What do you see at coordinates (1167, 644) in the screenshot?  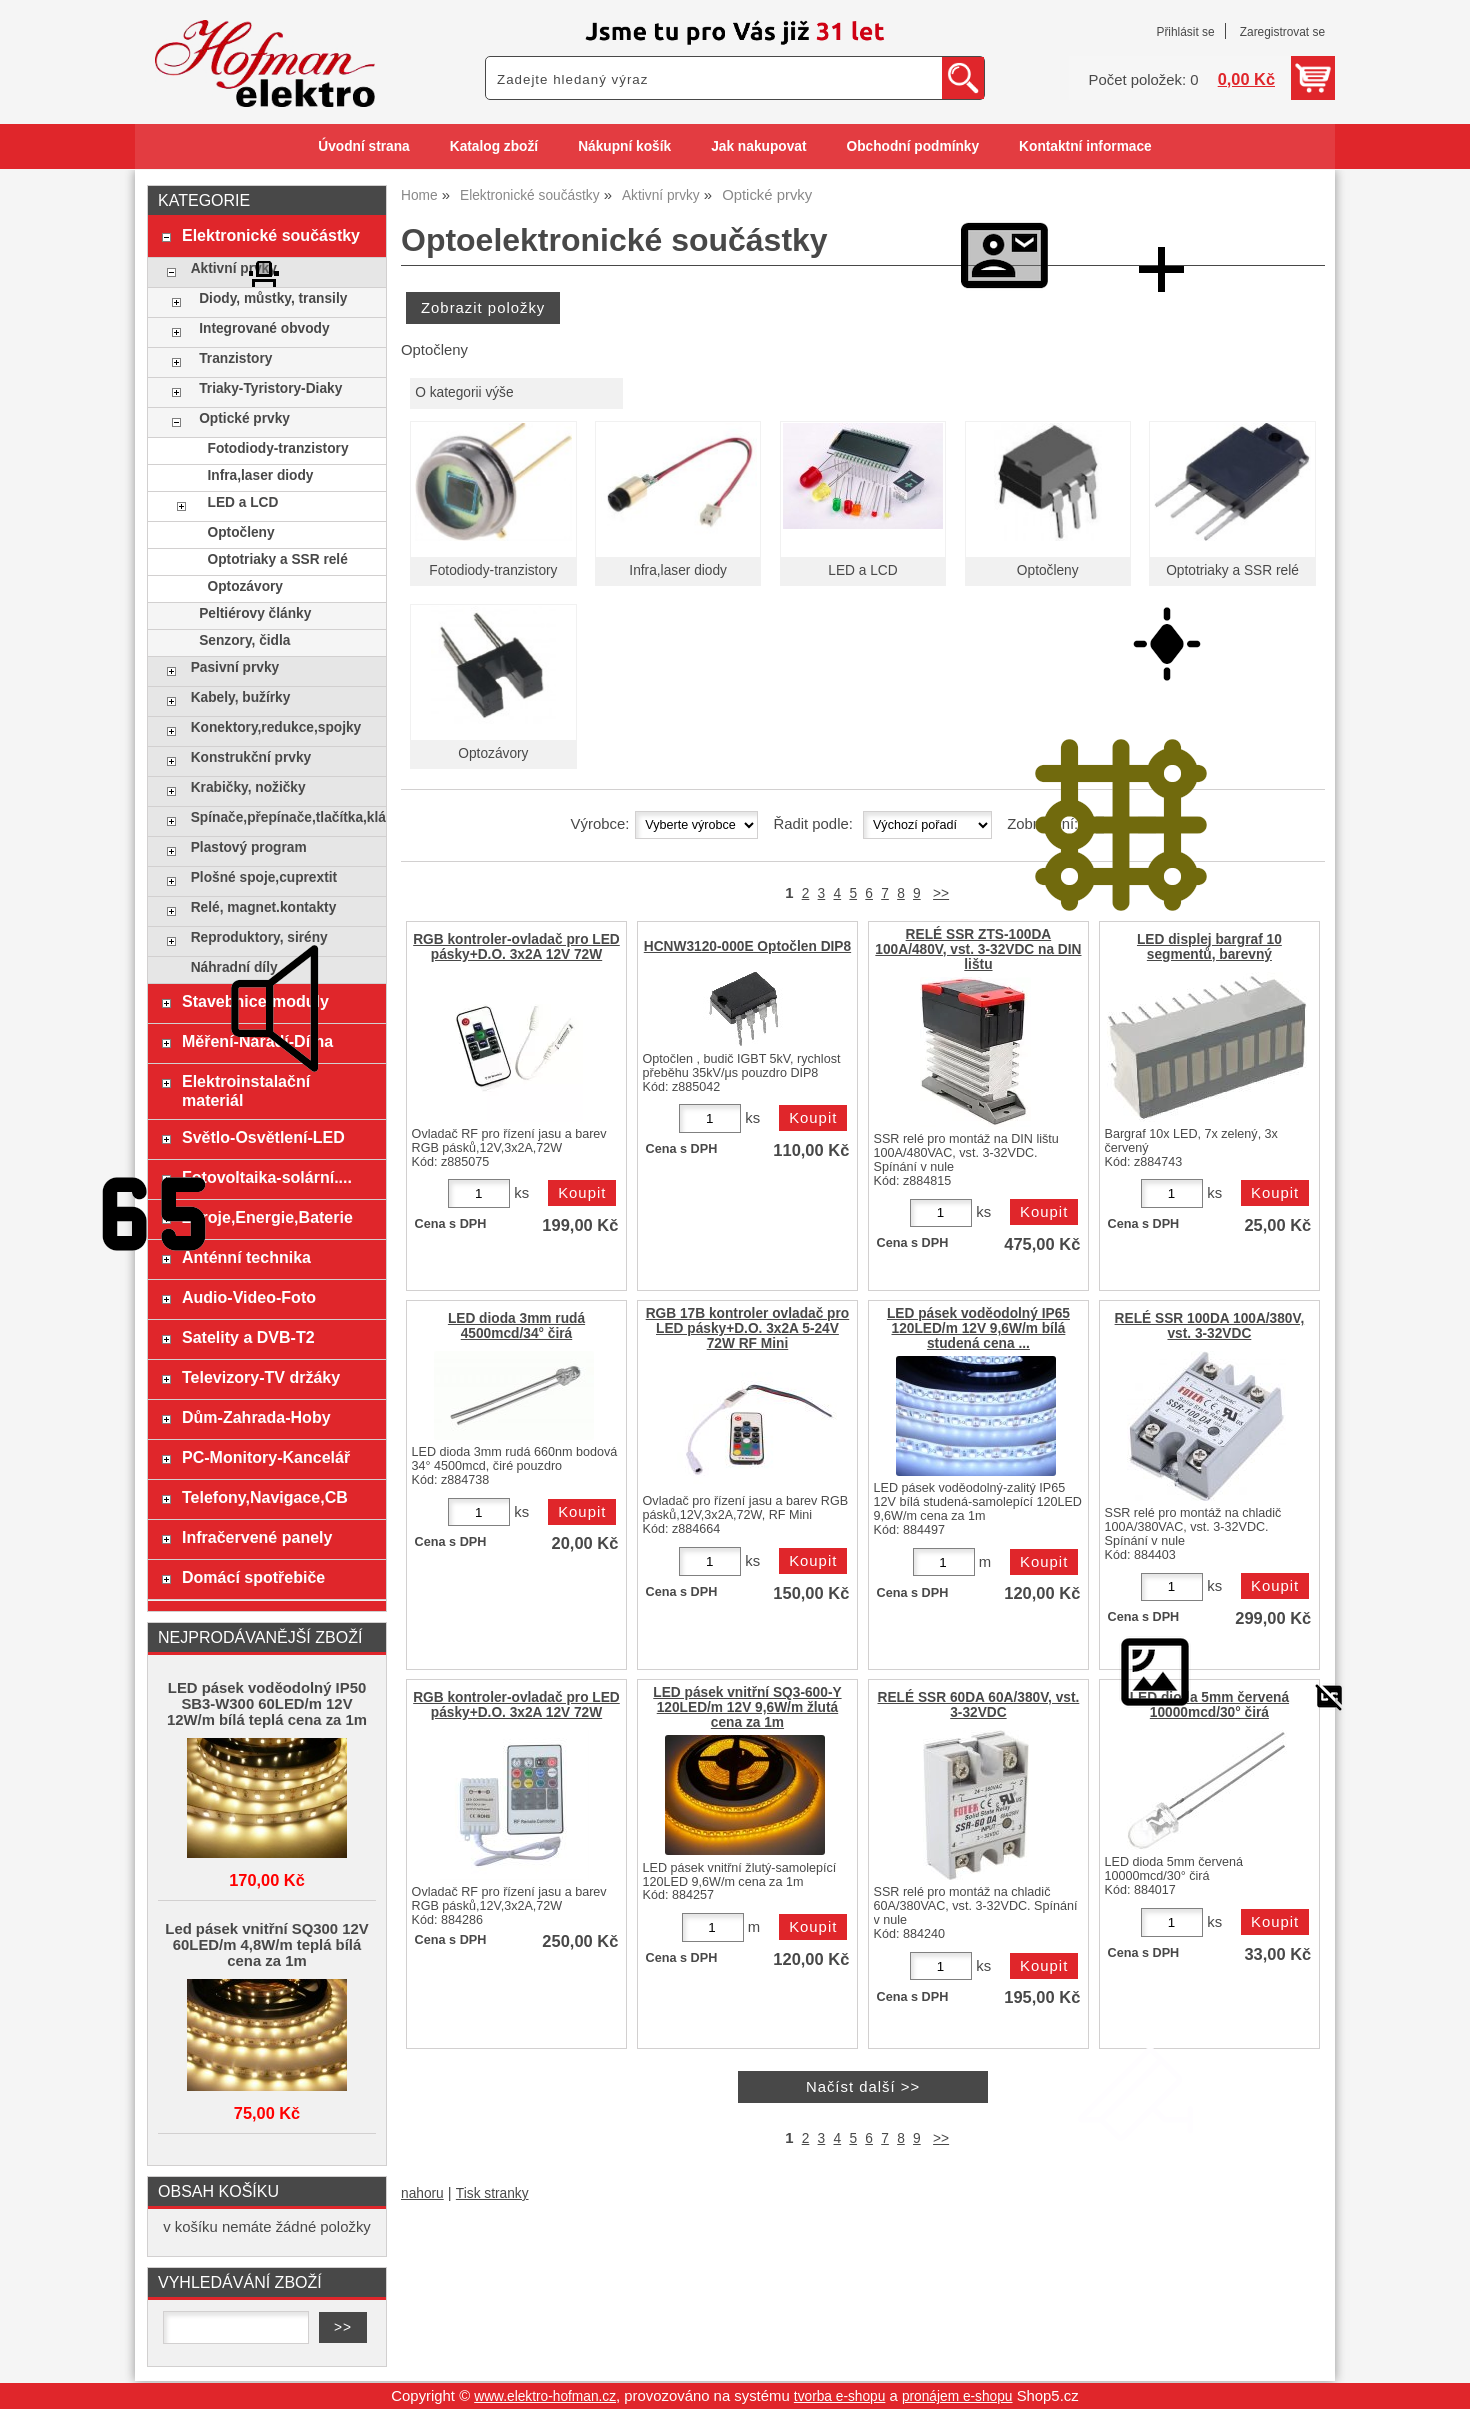 I see `center-align keyframes on the timeline` at bounding box center [1167, 644].